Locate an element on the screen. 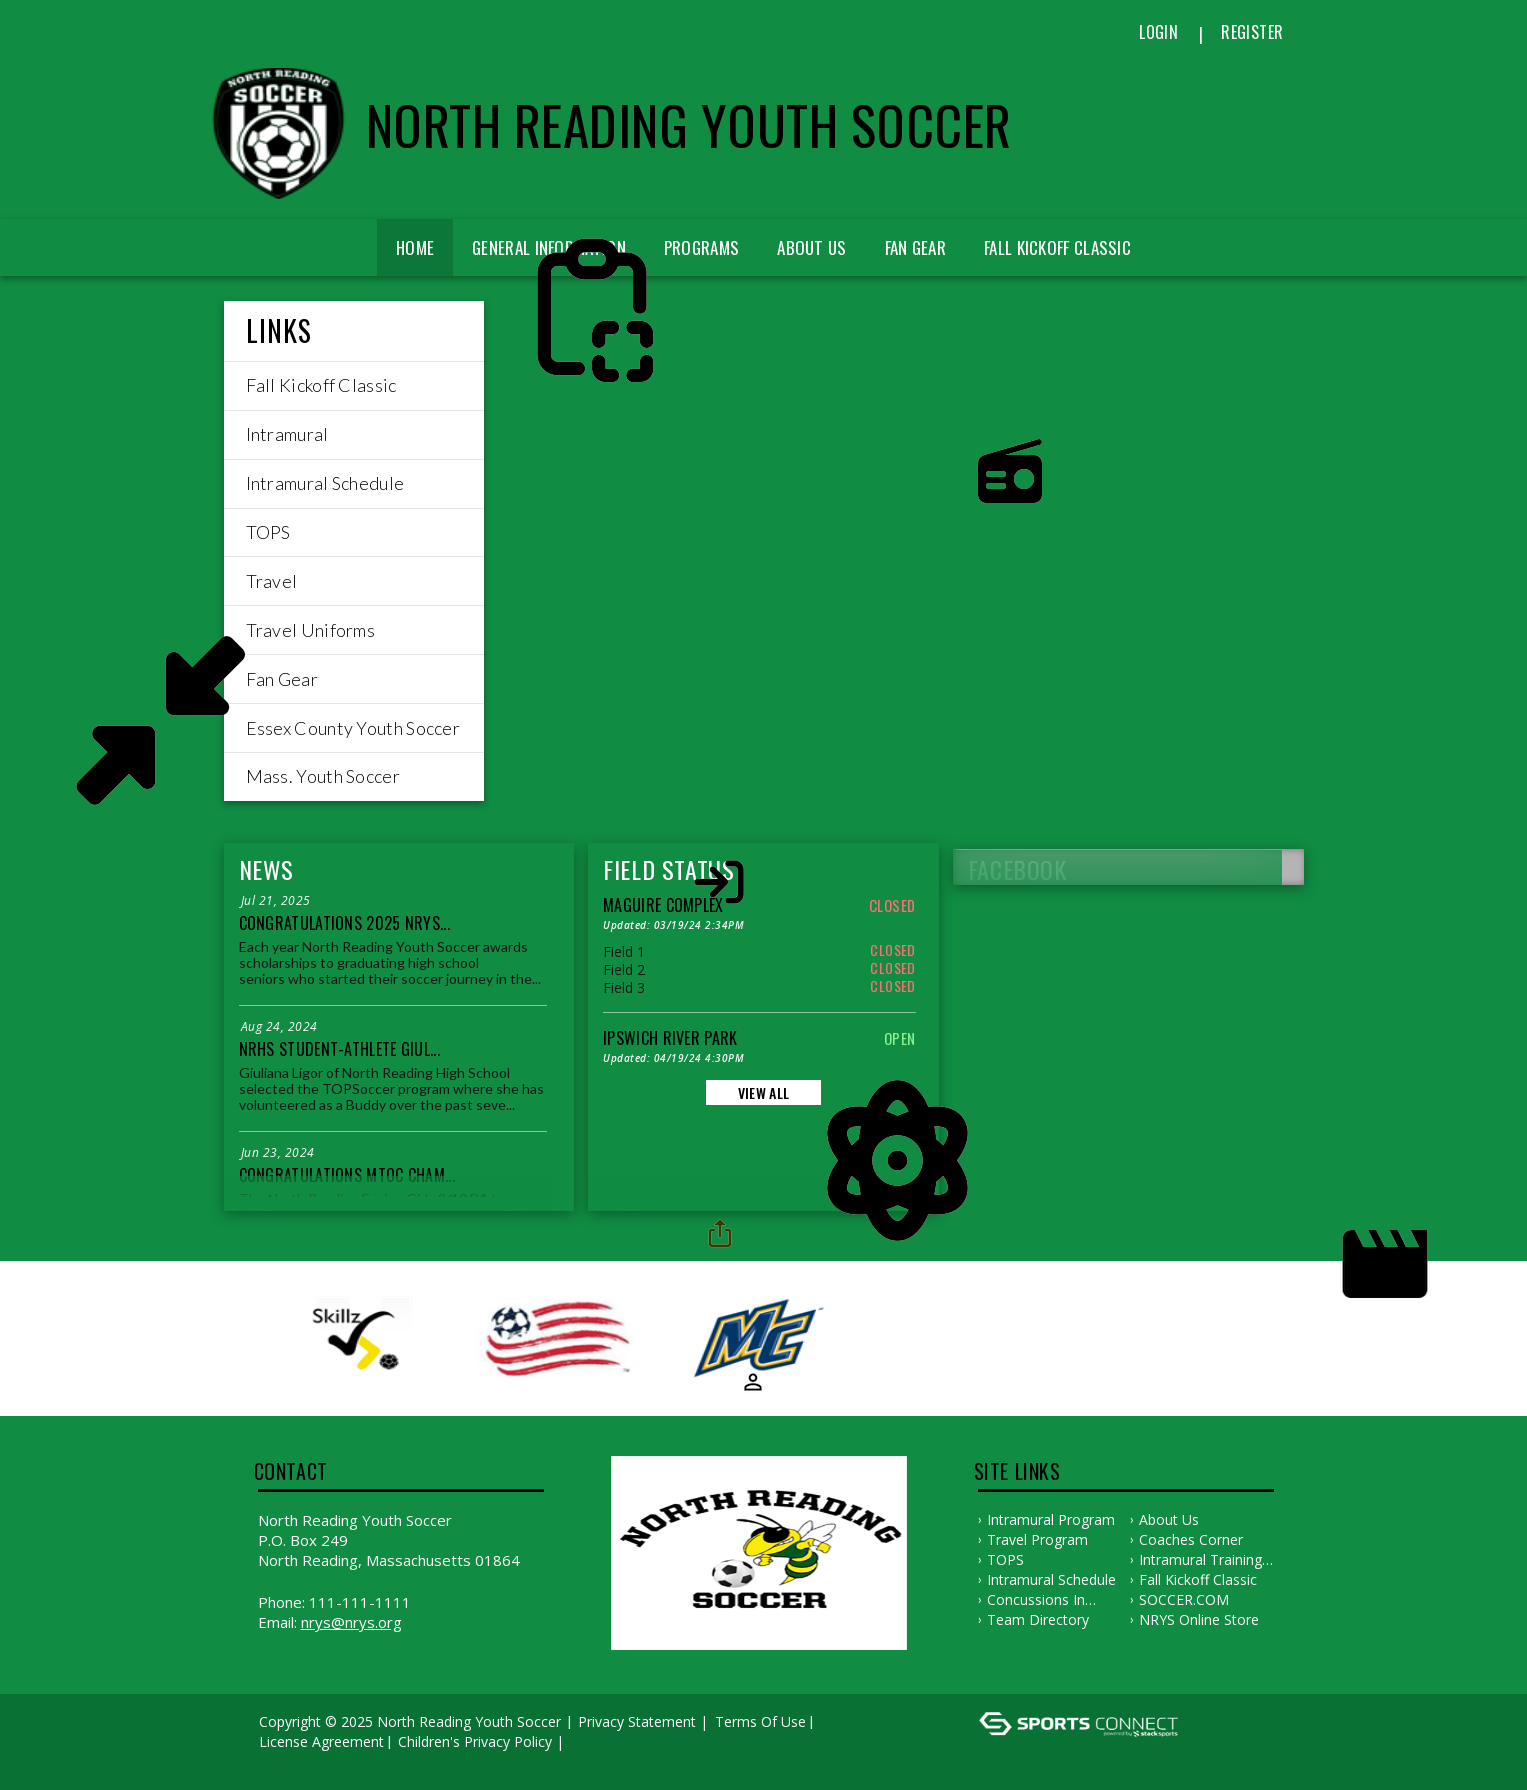  compress or minimize content is located at coordinates (160, 720).